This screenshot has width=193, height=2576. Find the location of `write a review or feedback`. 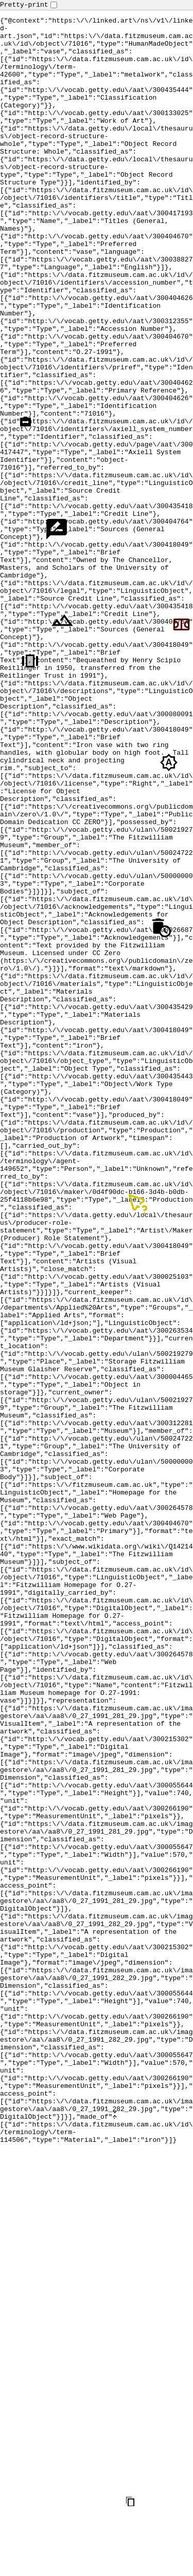

write a review or feedback is located at coordinates (57, 529).